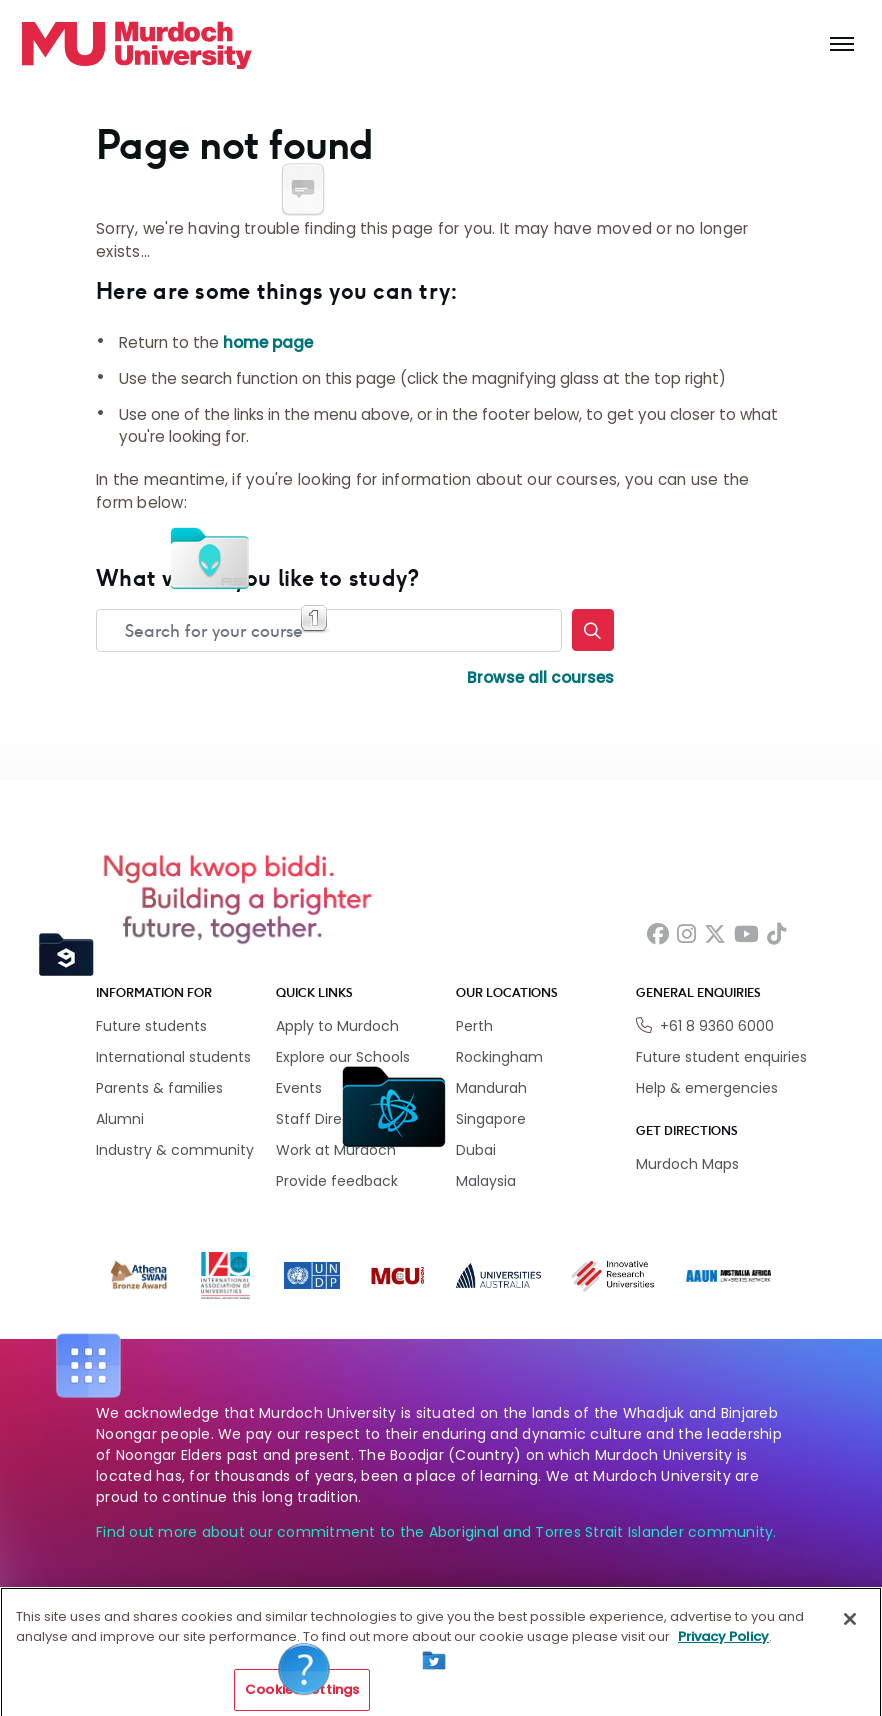  Describe the element at coordinates (434, 1661) in the screenshot. I see `open folder containing Twitter-related files` at that location.